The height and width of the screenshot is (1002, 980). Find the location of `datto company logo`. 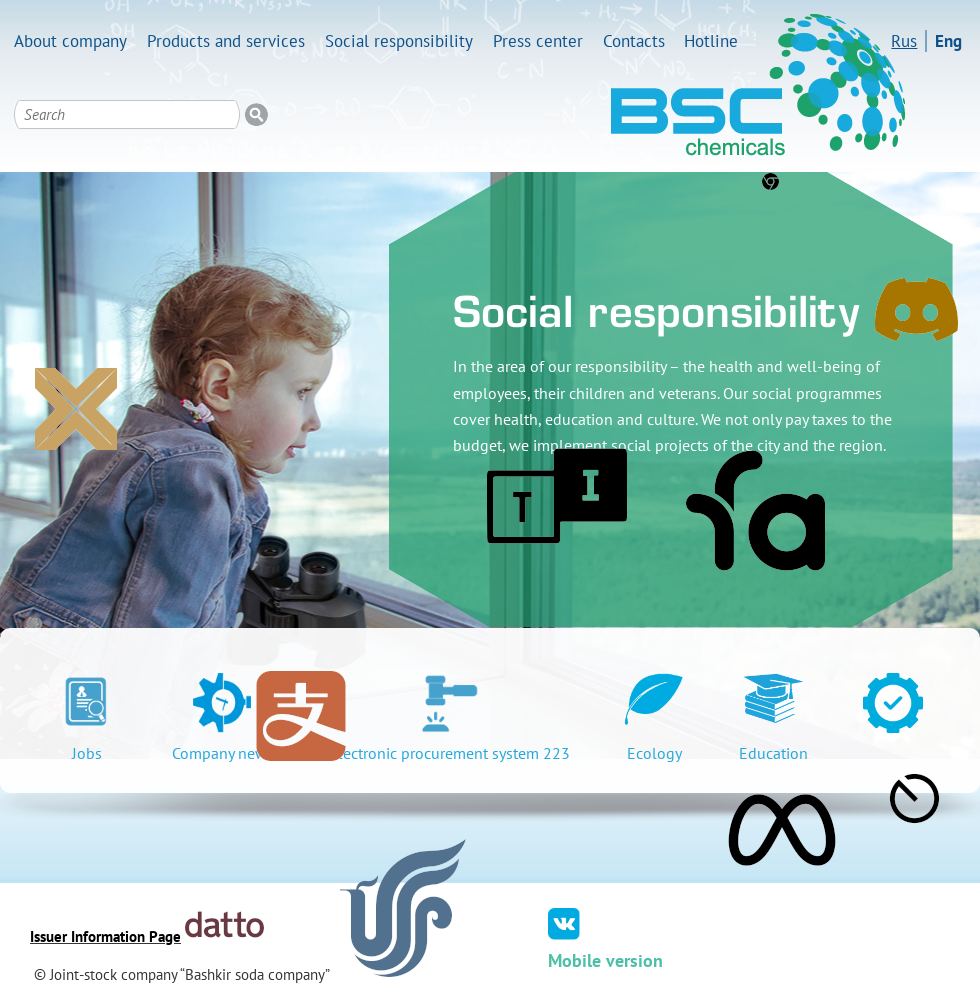

datto company logo is located at coordinates (224, 924).